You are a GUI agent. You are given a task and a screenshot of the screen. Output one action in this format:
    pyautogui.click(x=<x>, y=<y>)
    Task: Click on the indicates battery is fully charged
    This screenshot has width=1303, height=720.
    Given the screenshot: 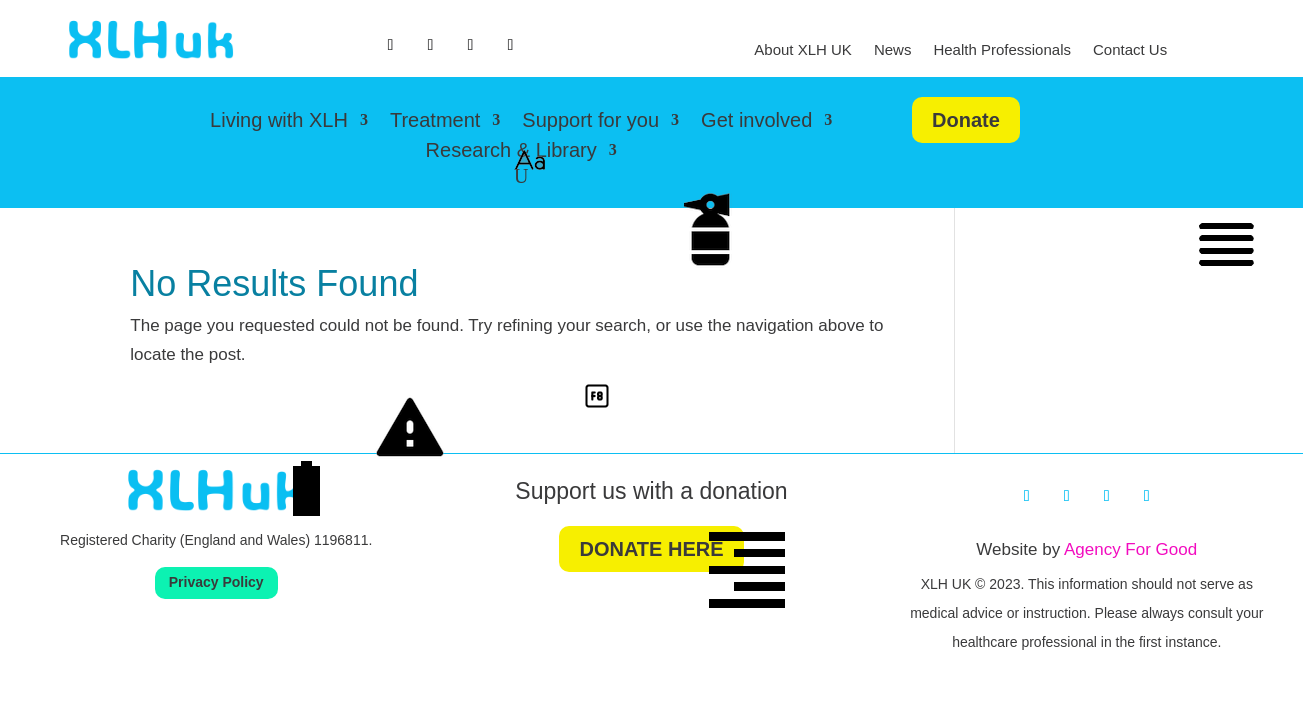 What is the action you would take?
    pyautogui.click(x=306, y=488)
    